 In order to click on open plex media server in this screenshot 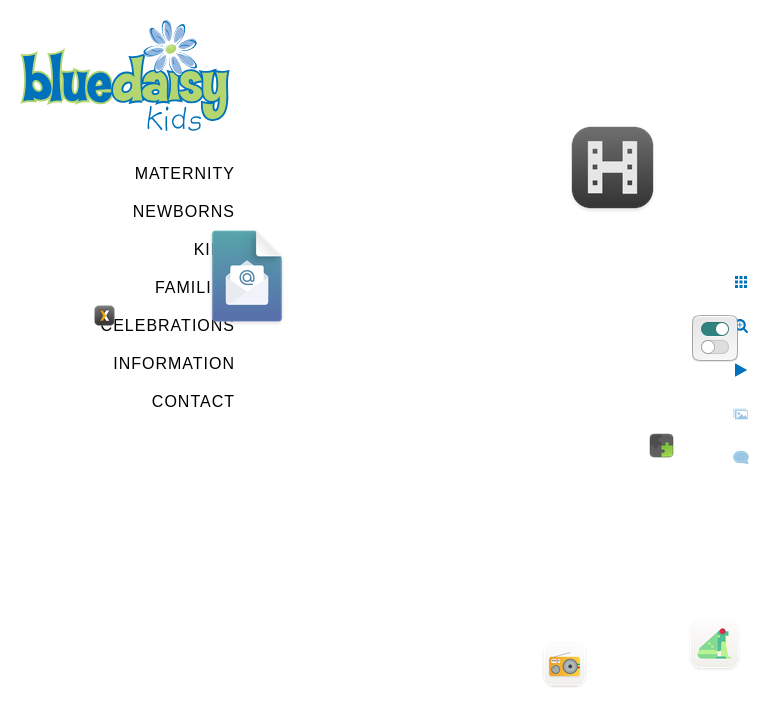, I will do `click(104, 315)`.